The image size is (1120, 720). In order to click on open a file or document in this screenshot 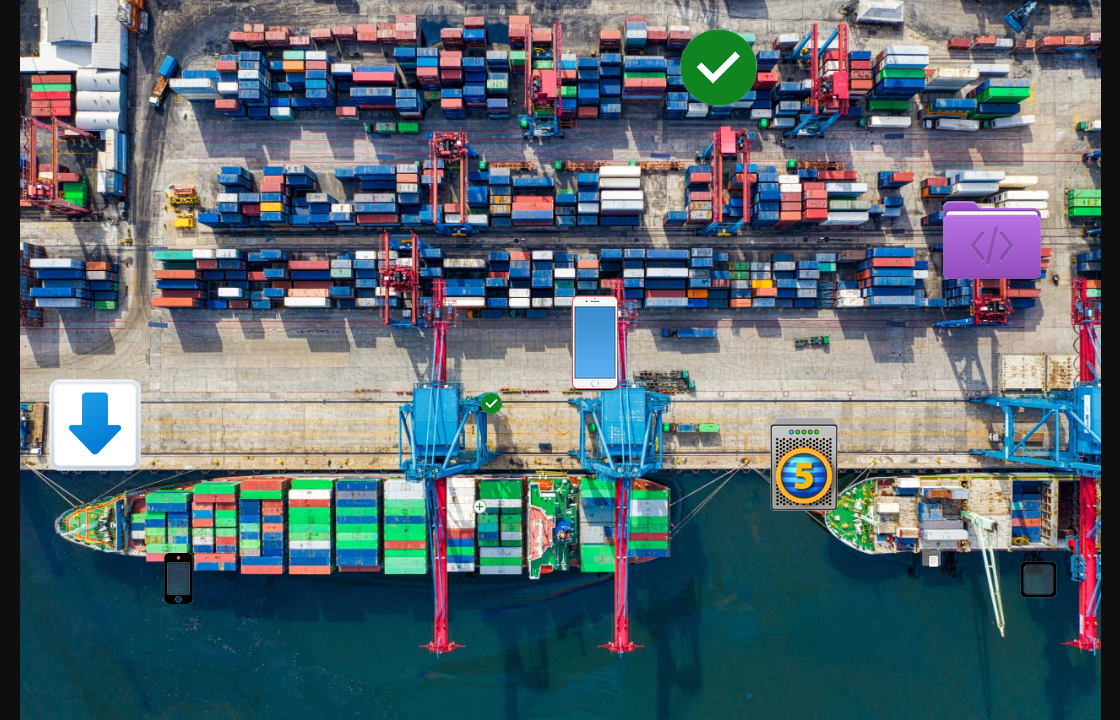, I will do `click(931, 557)`.